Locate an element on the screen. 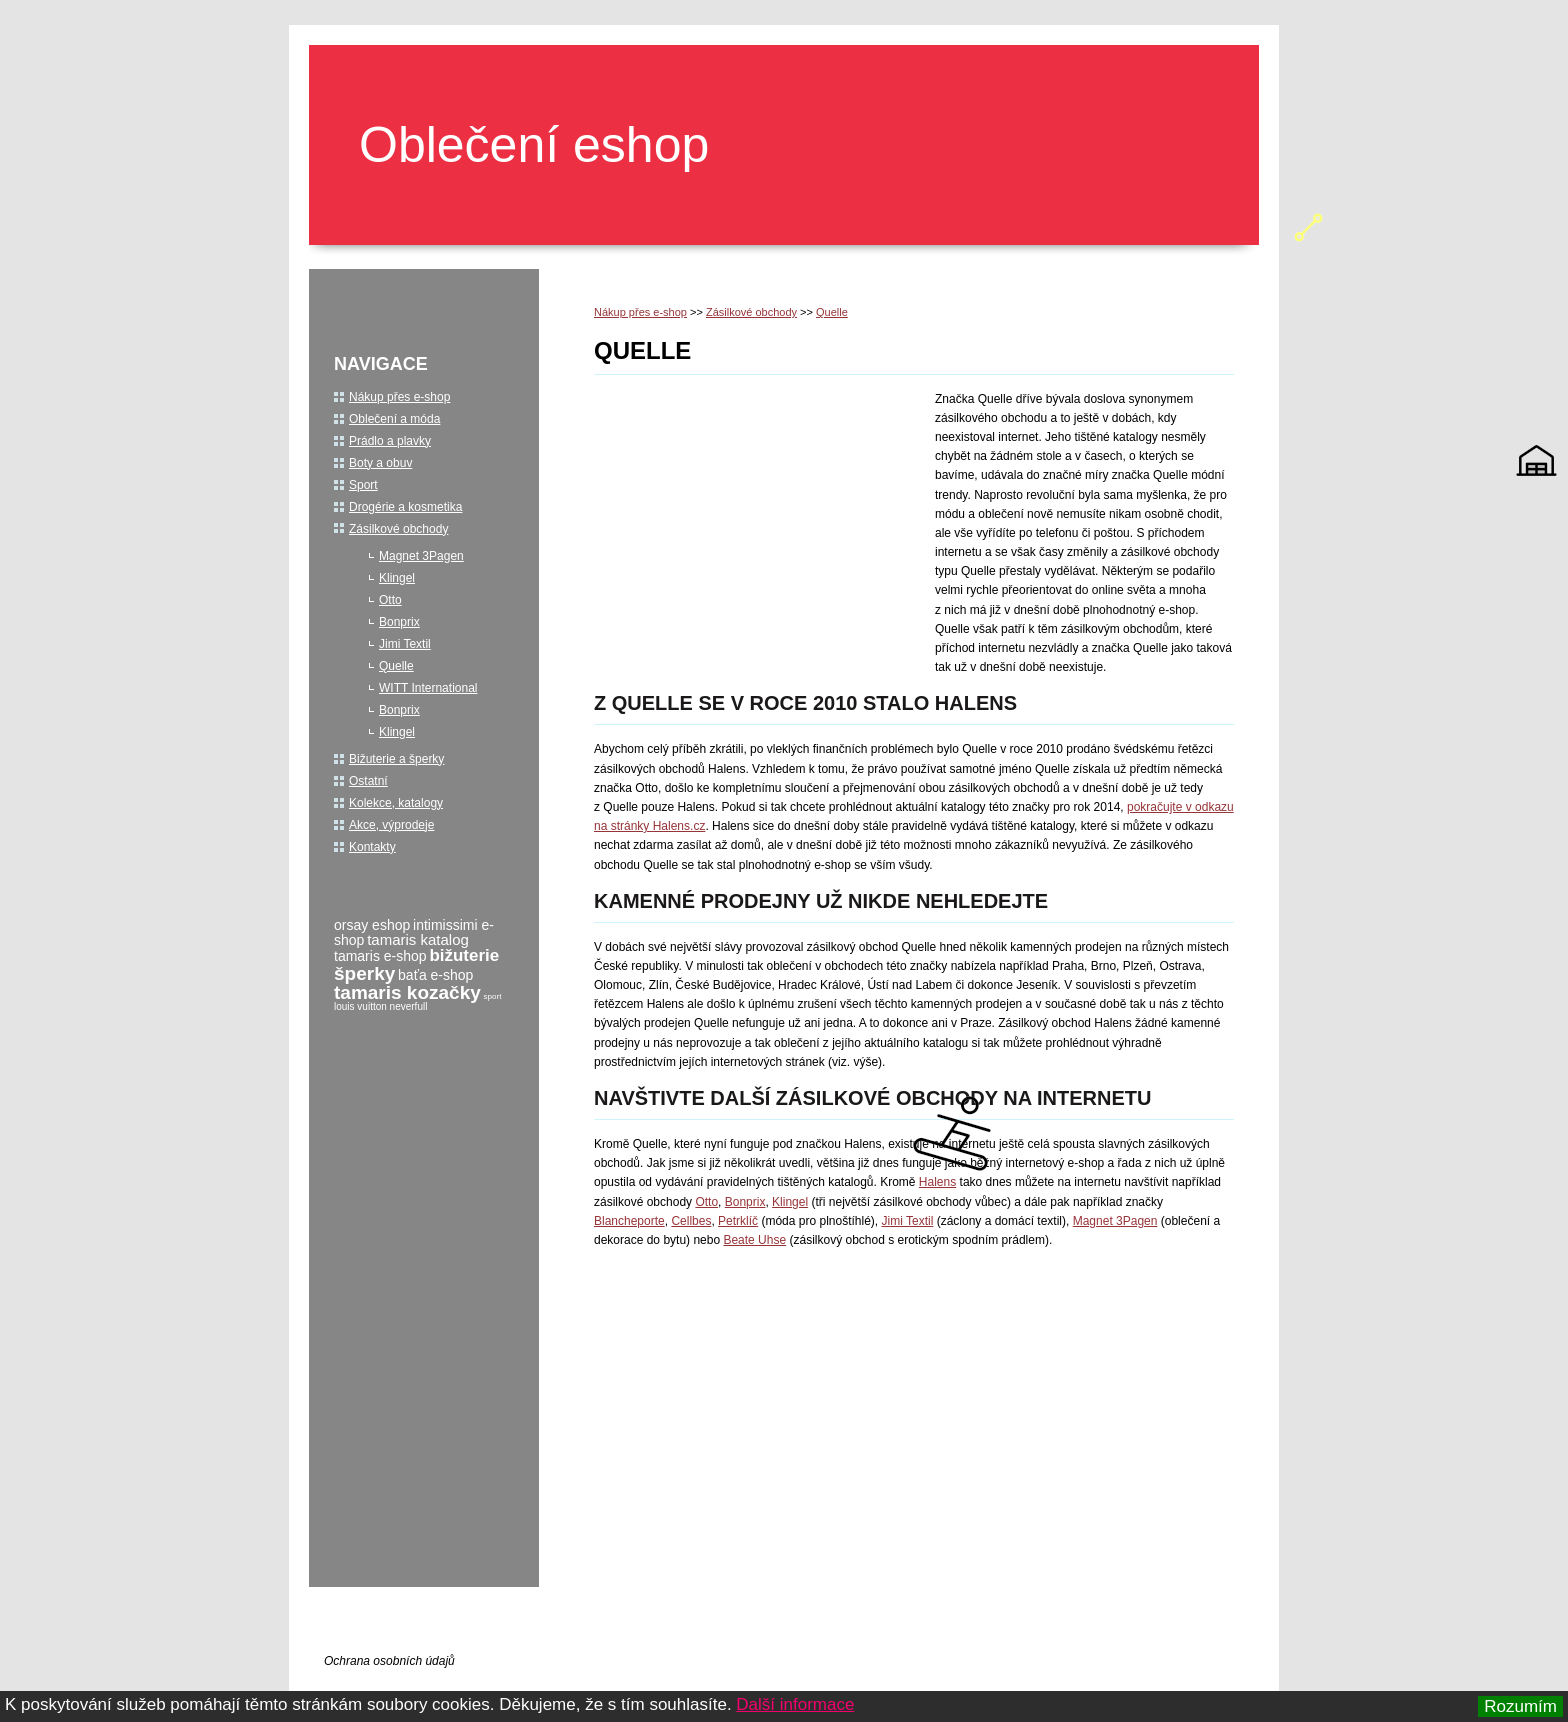 The image size is (1568, 1722). draw a line between two points is located at coordinates (1308, 227).